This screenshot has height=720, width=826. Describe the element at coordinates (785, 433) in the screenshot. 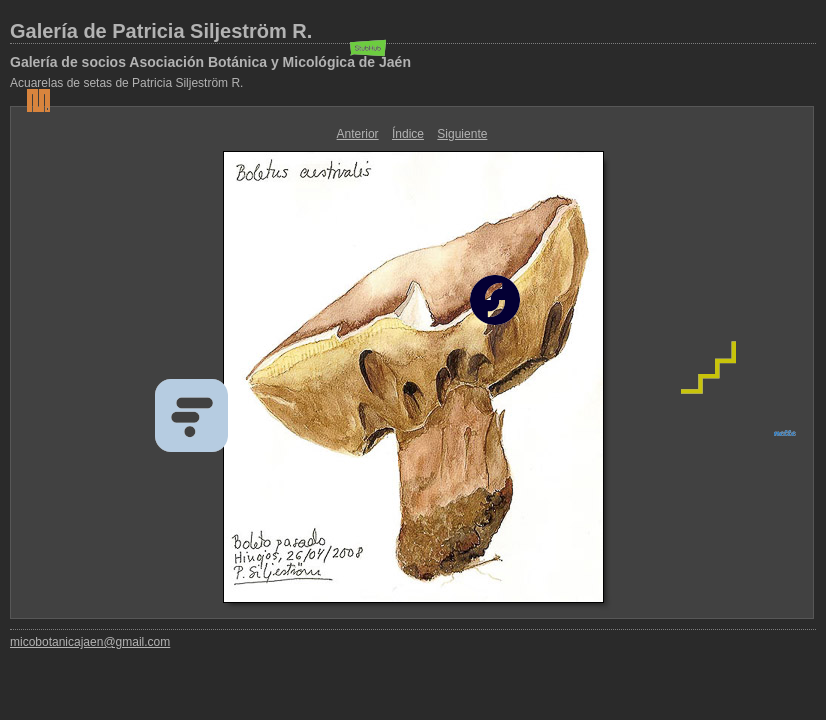

I see `nette framework logo` at that location.